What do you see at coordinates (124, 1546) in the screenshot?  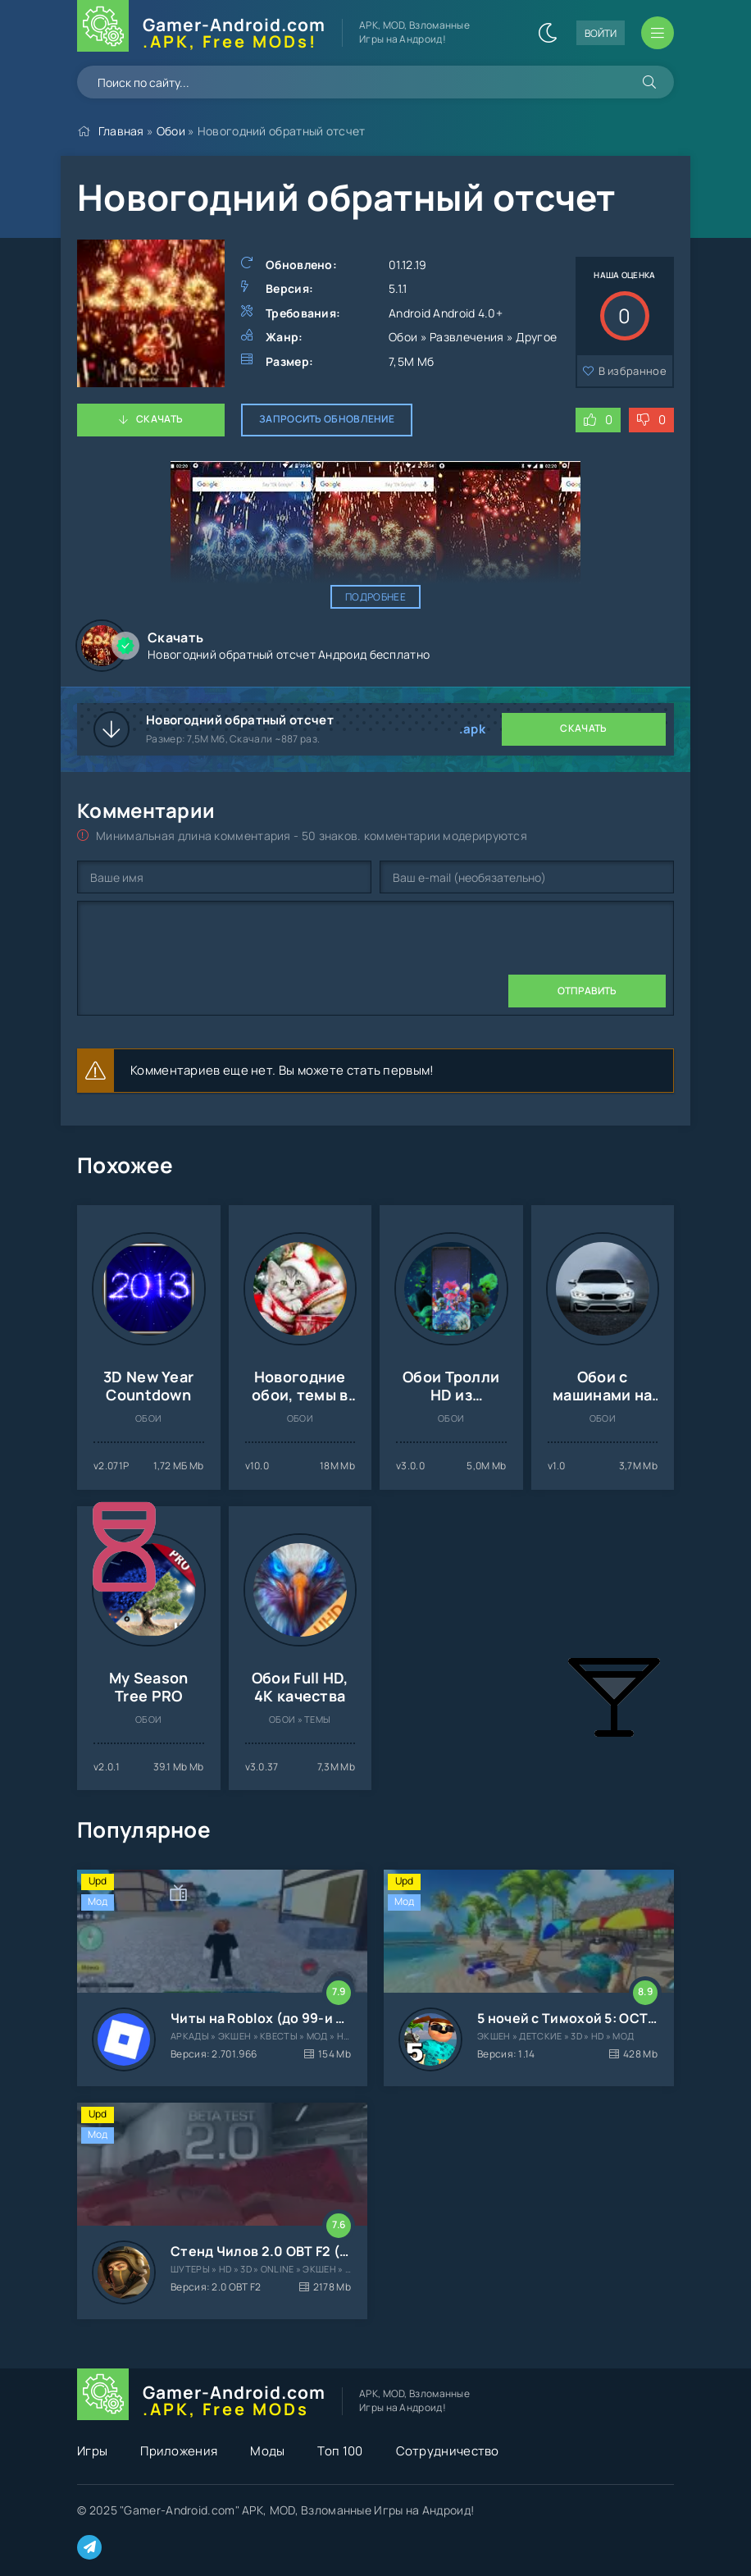 I see `indicates a process just started with most time remaining` at bounding box center [124, 1546].